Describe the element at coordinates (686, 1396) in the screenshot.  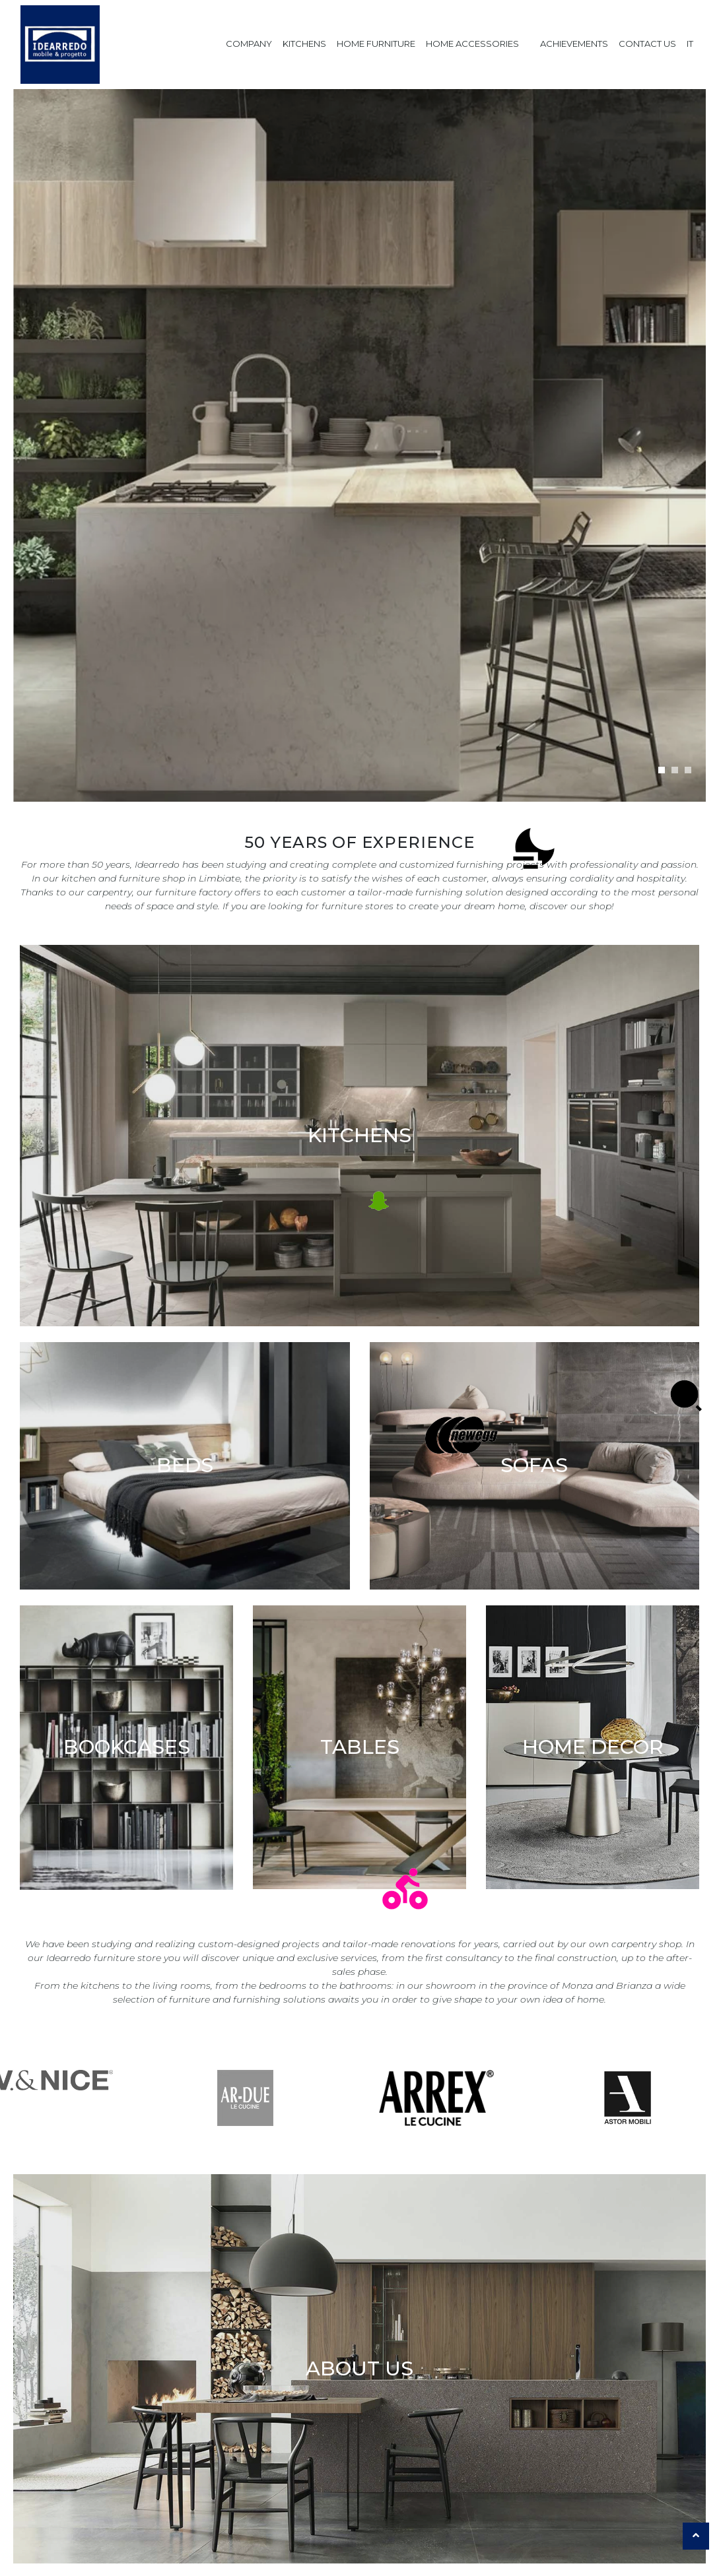
I see `search for content or items` at that location.